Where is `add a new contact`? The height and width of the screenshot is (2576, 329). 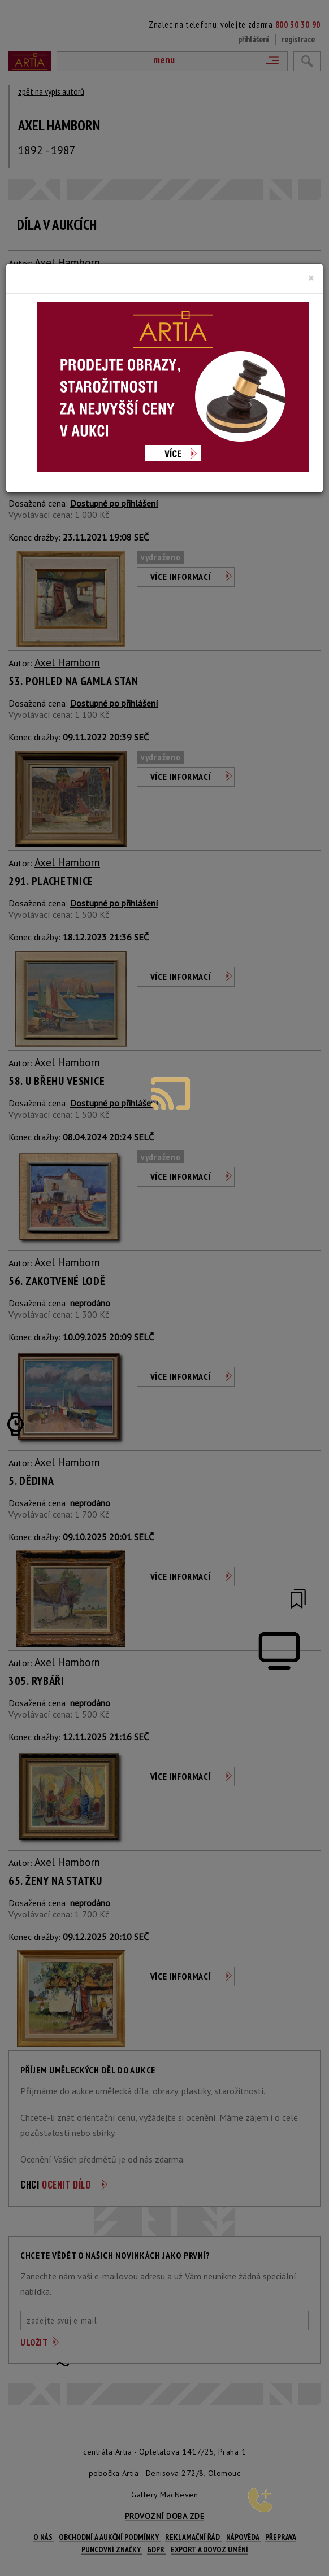
add a new contact is located at coordinates (261, 2500).